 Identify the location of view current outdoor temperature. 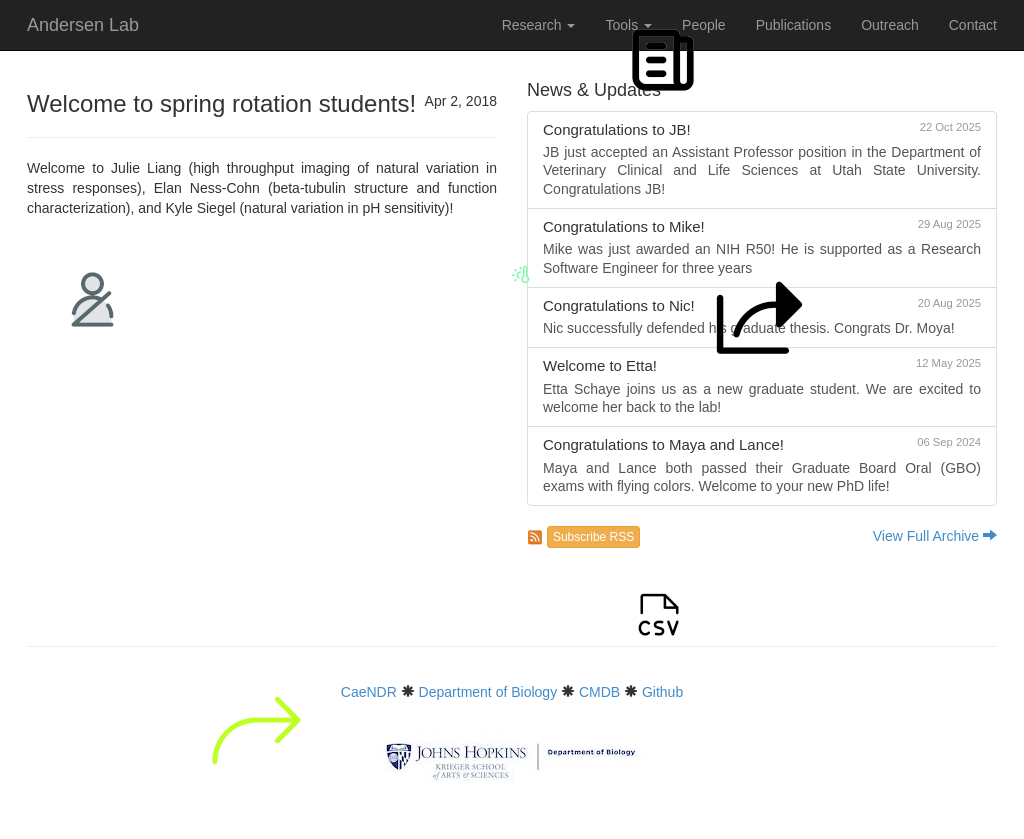
(520, 274).